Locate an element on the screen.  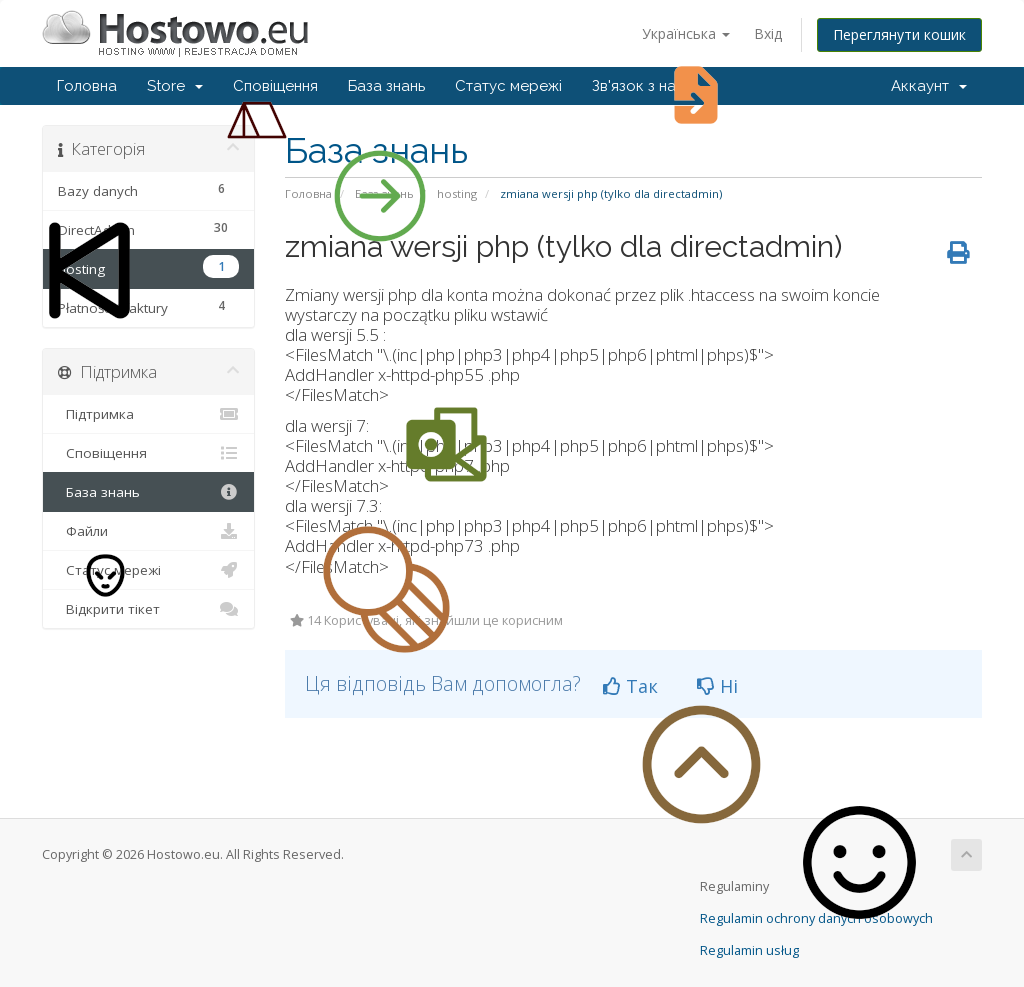
view camping or outdoor locations is located at coordinates (257, 122).